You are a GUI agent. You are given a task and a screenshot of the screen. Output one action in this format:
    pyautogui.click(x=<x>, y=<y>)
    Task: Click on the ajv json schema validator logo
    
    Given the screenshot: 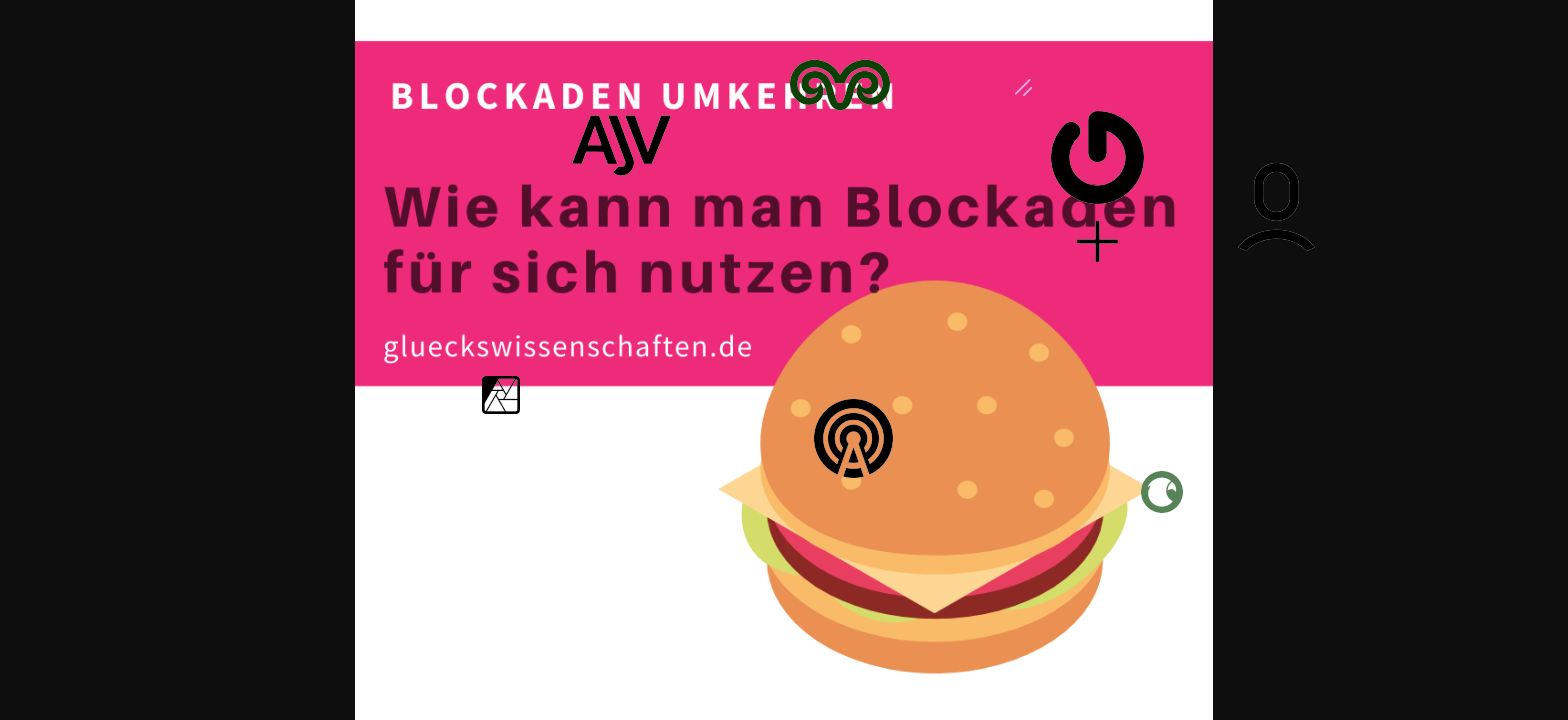 What is the action you would take?
    pyautogui.click(x=621, y=145)
    